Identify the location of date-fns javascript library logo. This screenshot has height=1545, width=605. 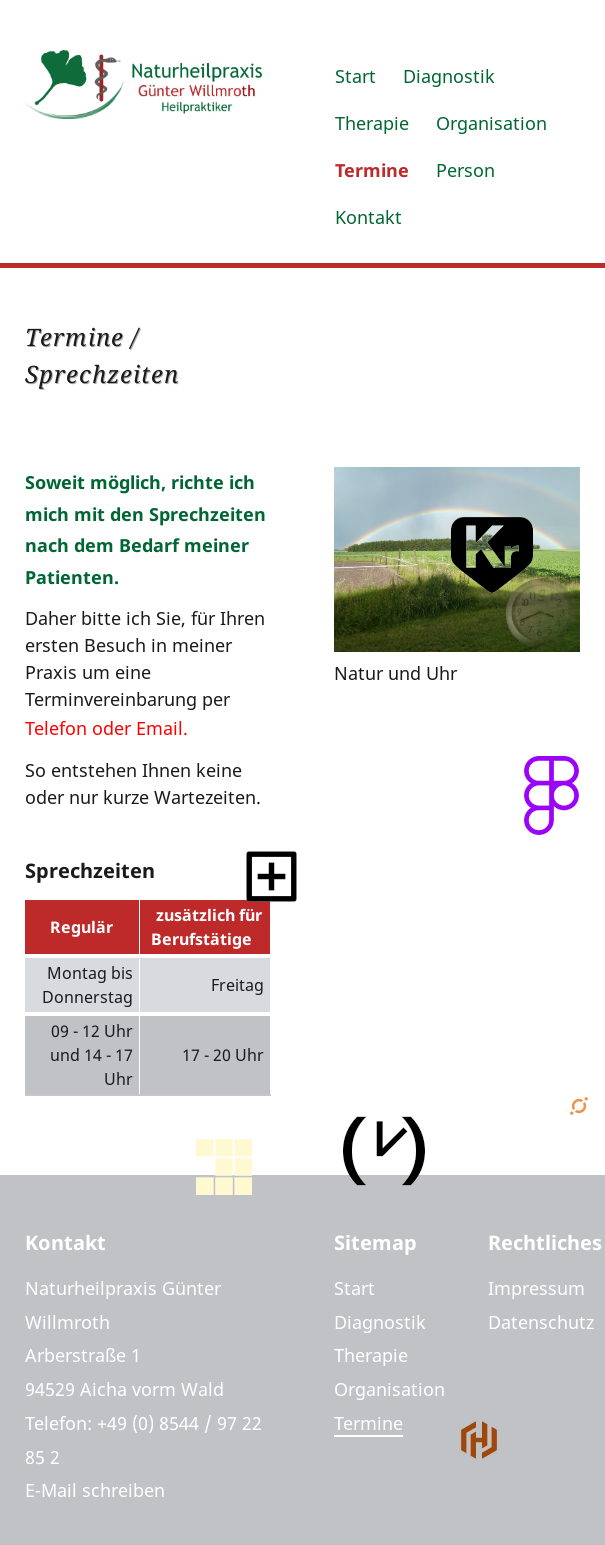
(384, 1151).